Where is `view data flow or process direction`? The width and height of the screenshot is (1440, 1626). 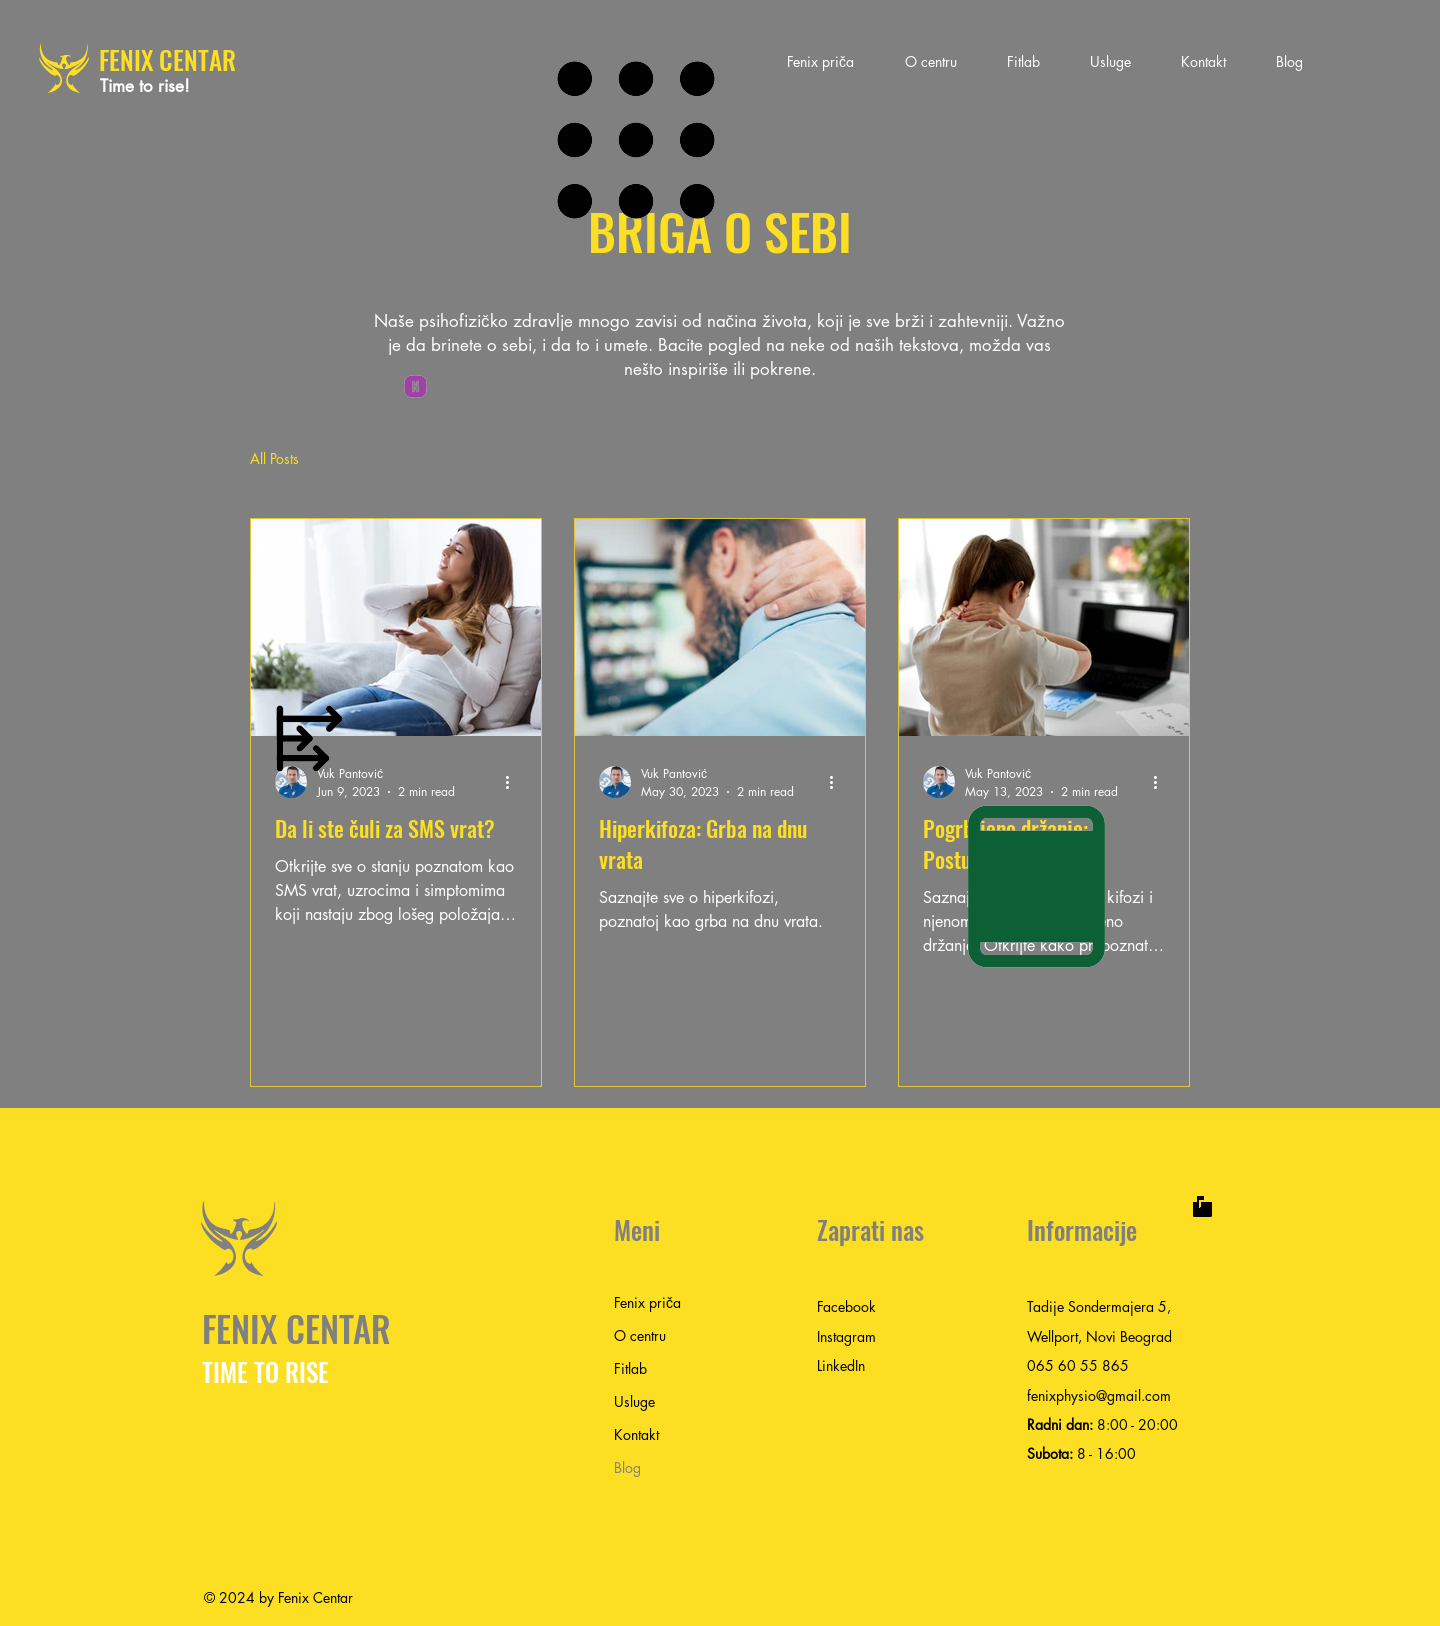
view data flow or process direction is located at coordinates (309, 738).